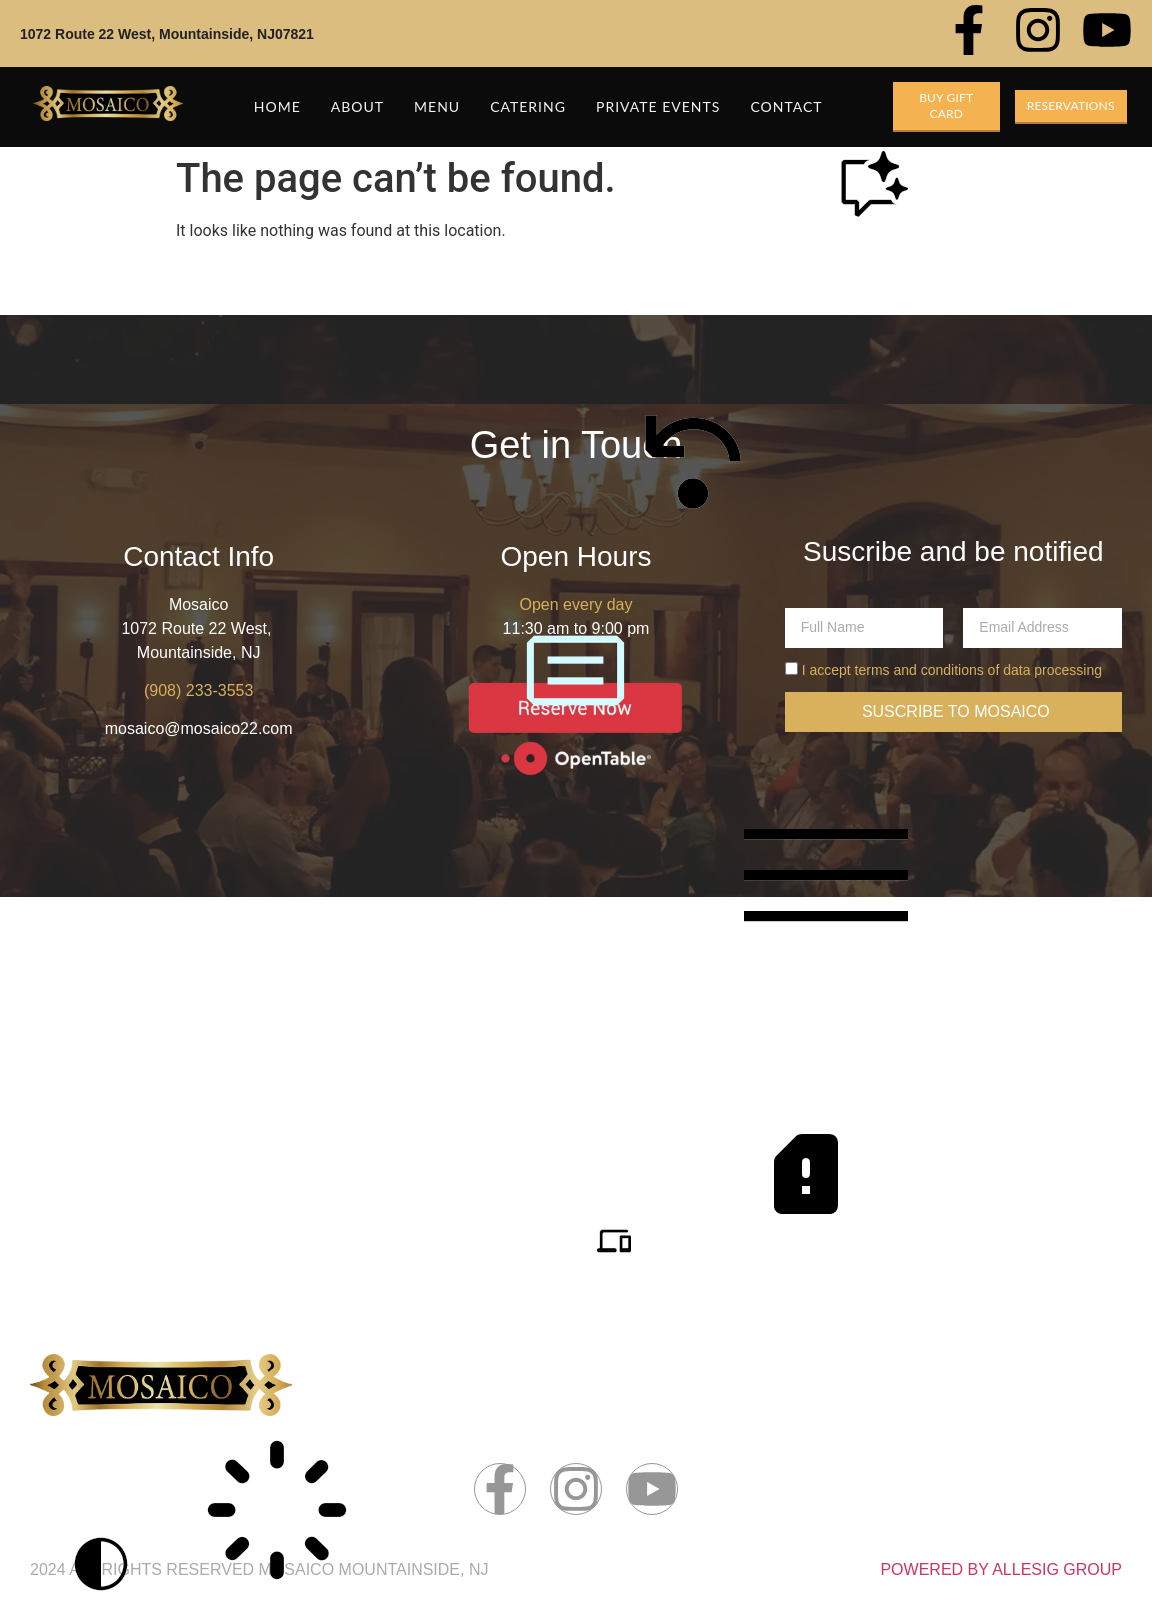 This screenshot has height=1608, width=1152. Describe the element at coordinates (826, 870) in the screenshot. I see `open navigation menu` at that location.